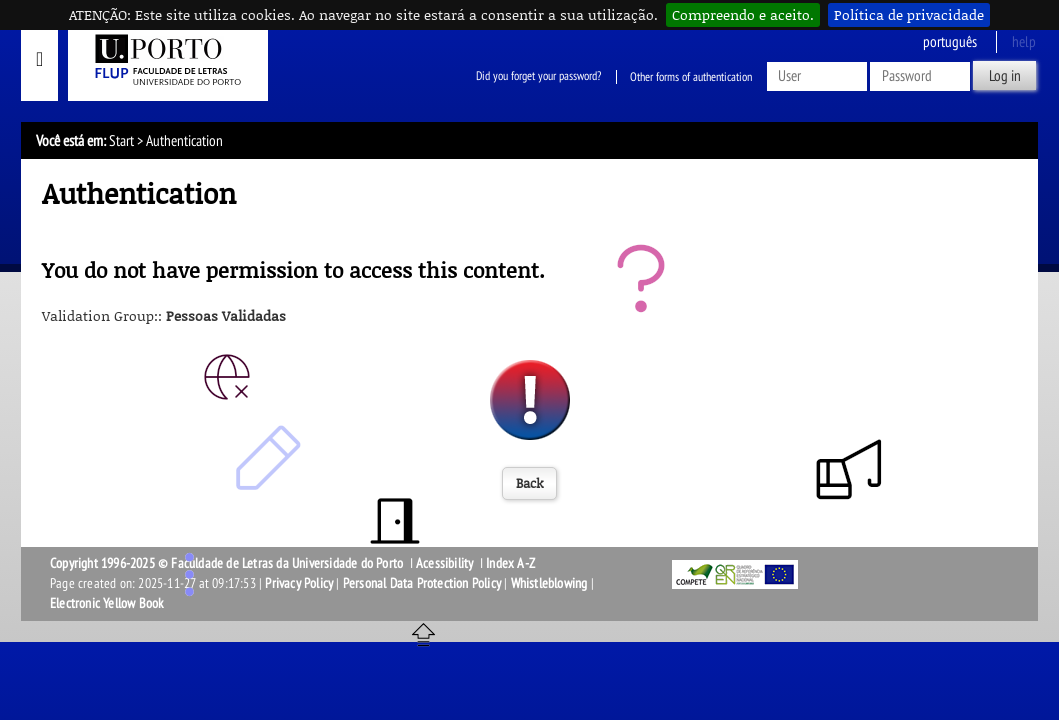  What do you see at coordinates (395, 521) in the screenshot?
I see `log out or exit the application` at bounding box center [395, 521].